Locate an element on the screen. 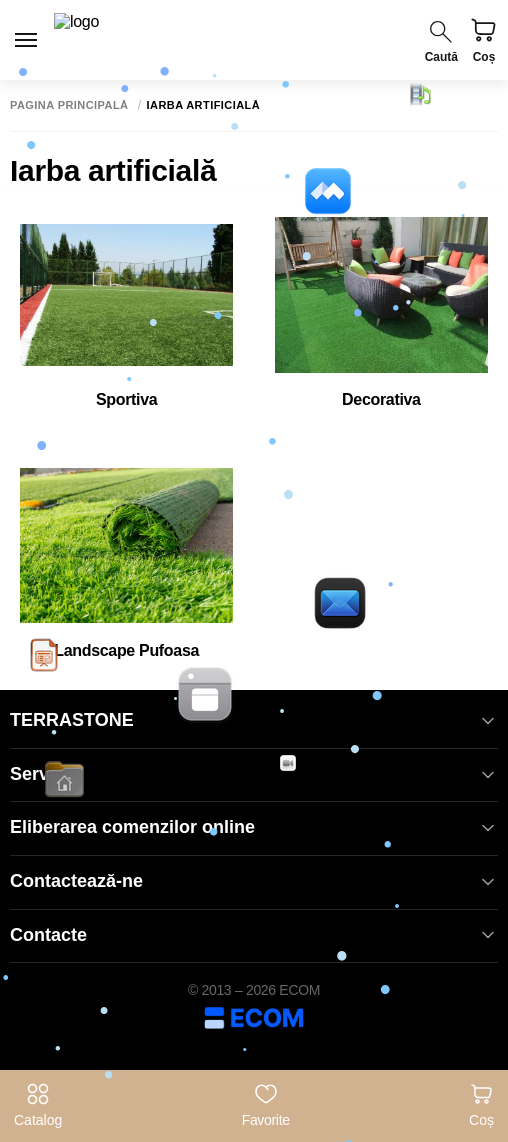  access your home folder is located at coordinates (64, 778).